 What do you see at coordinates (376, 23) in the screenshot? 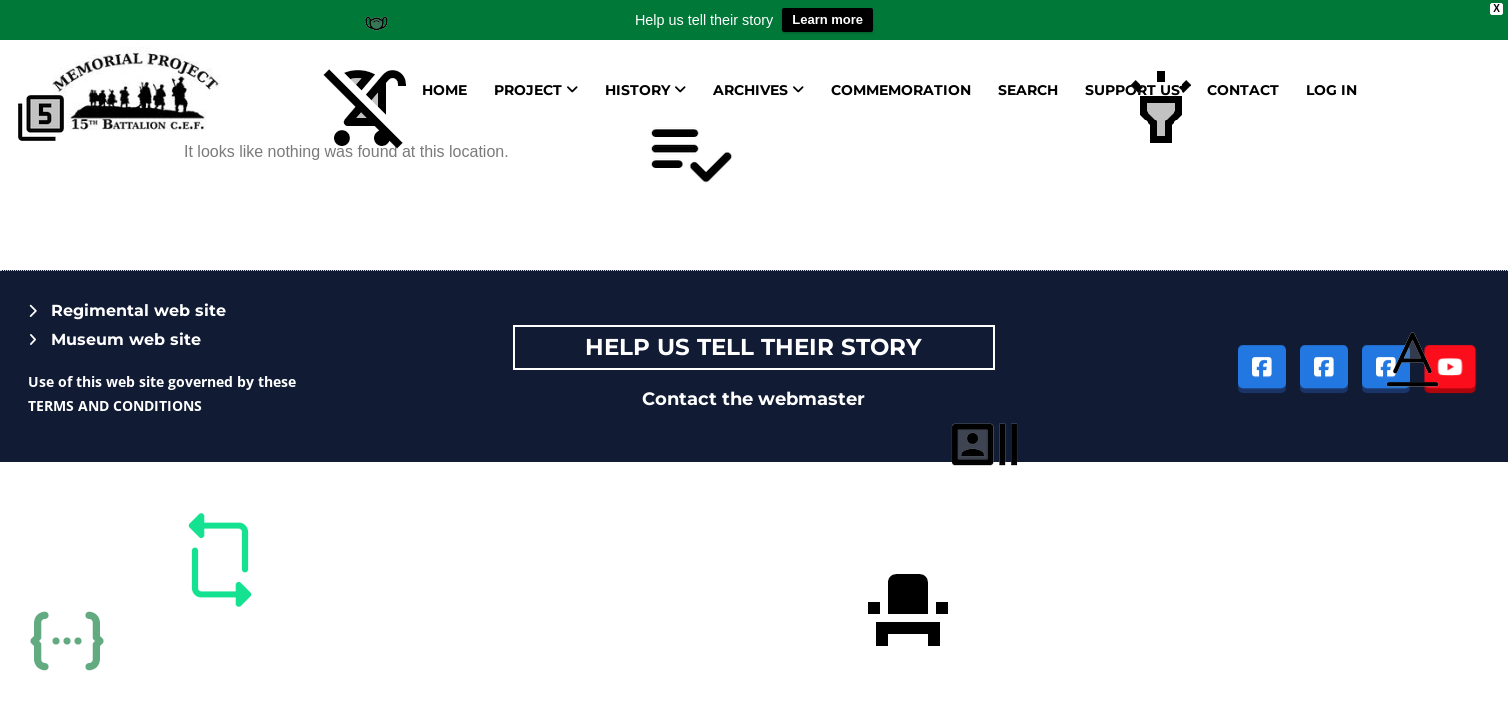
I see `indicates face mask required` at bounding box center [376, 23].